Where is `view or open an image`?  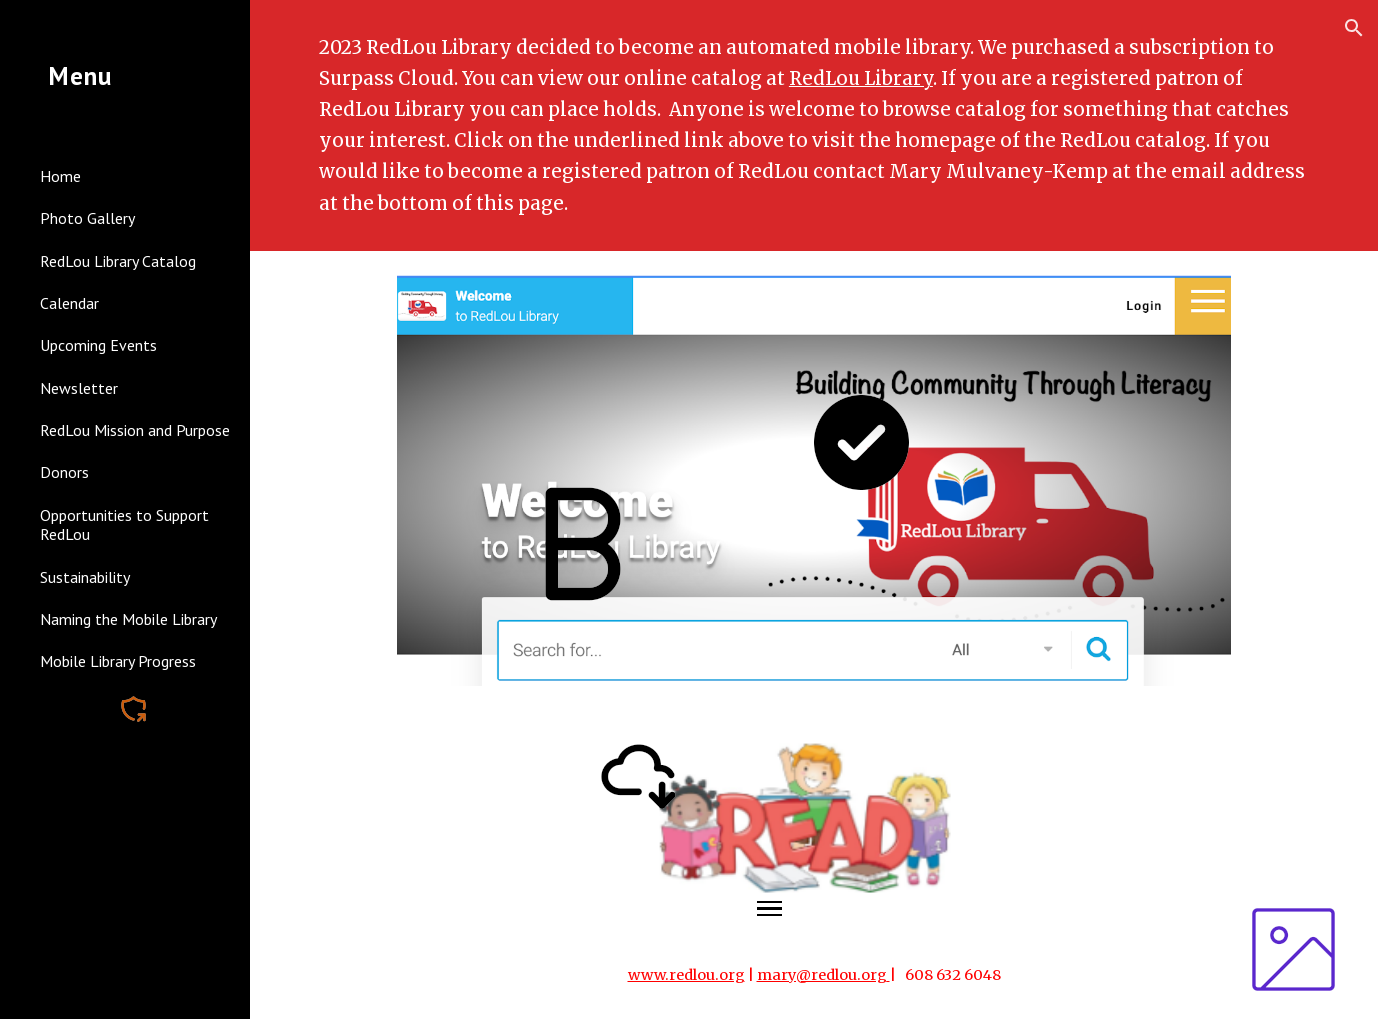 view or open an image is located at coordinates (1293, 949).